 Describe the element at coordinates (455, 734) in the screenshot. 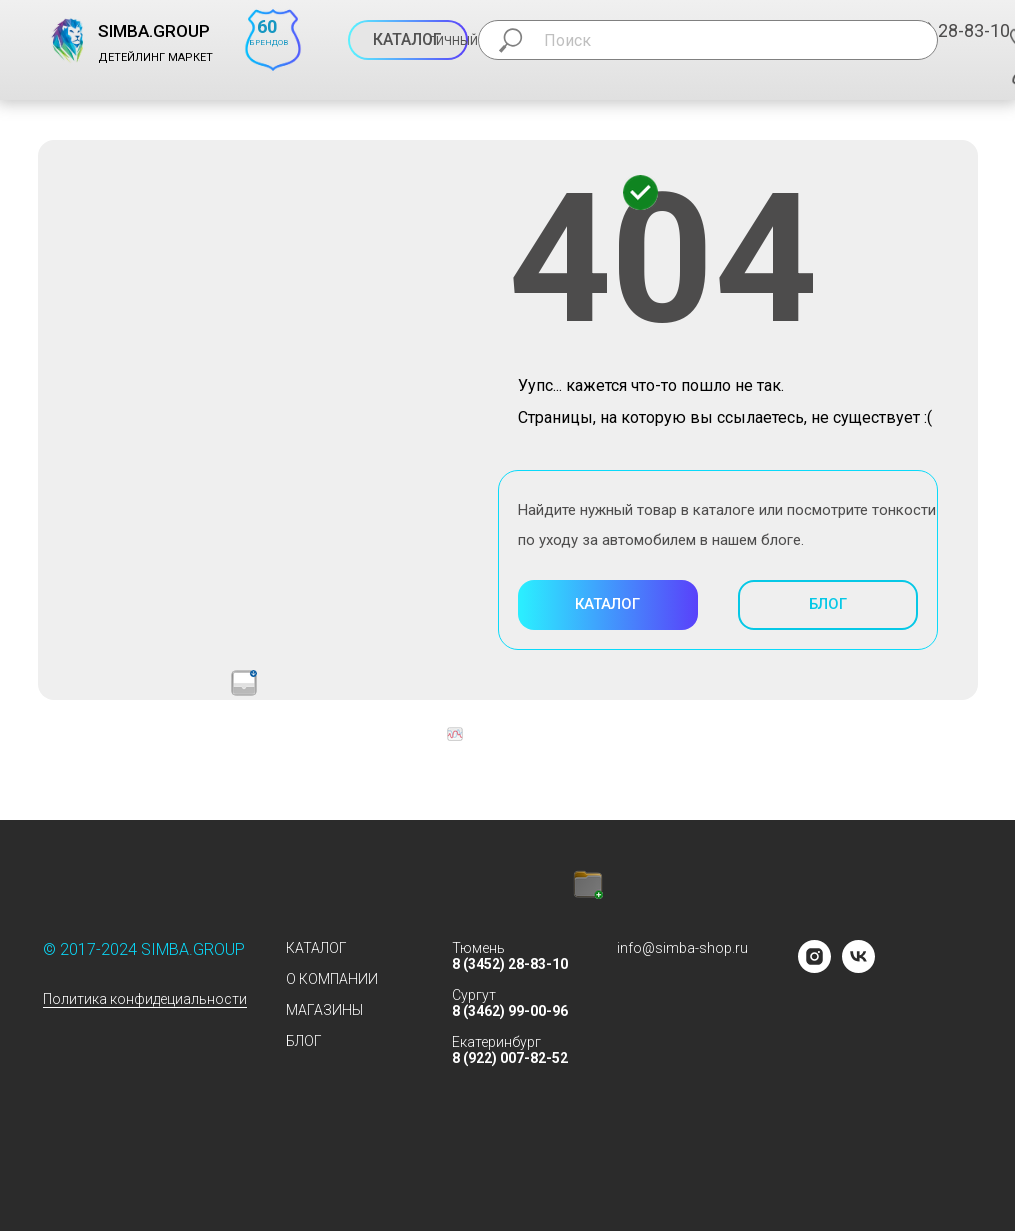

I see `open power statistics application` at that location.